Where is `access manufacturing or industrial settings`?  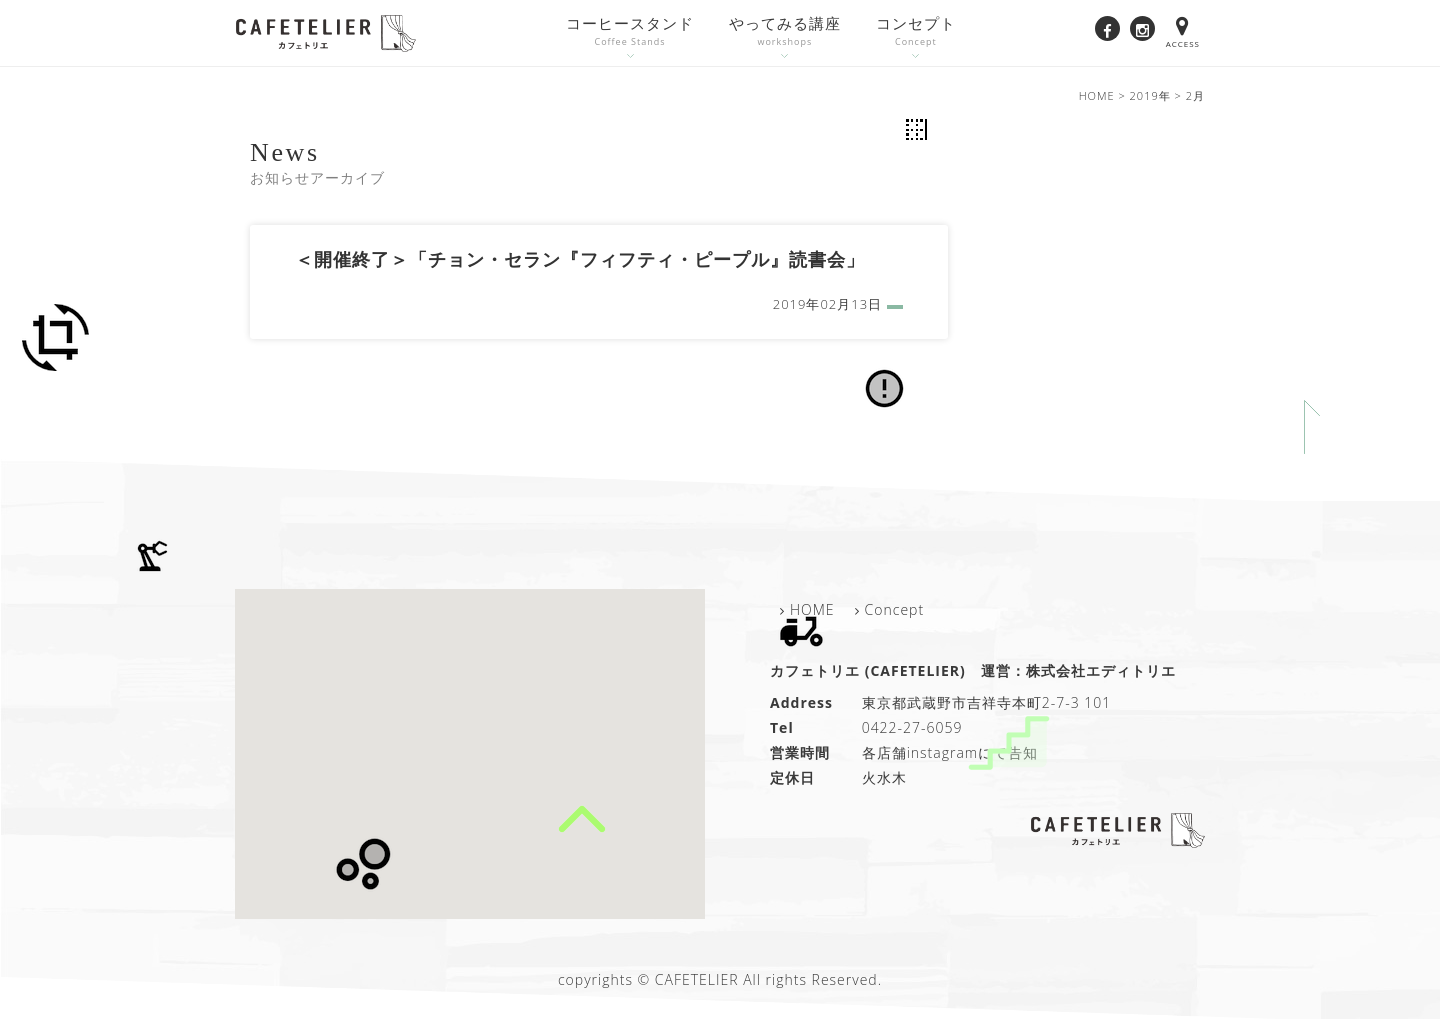
access manufacturing or industrial settings is located at coordinates (152, 556).